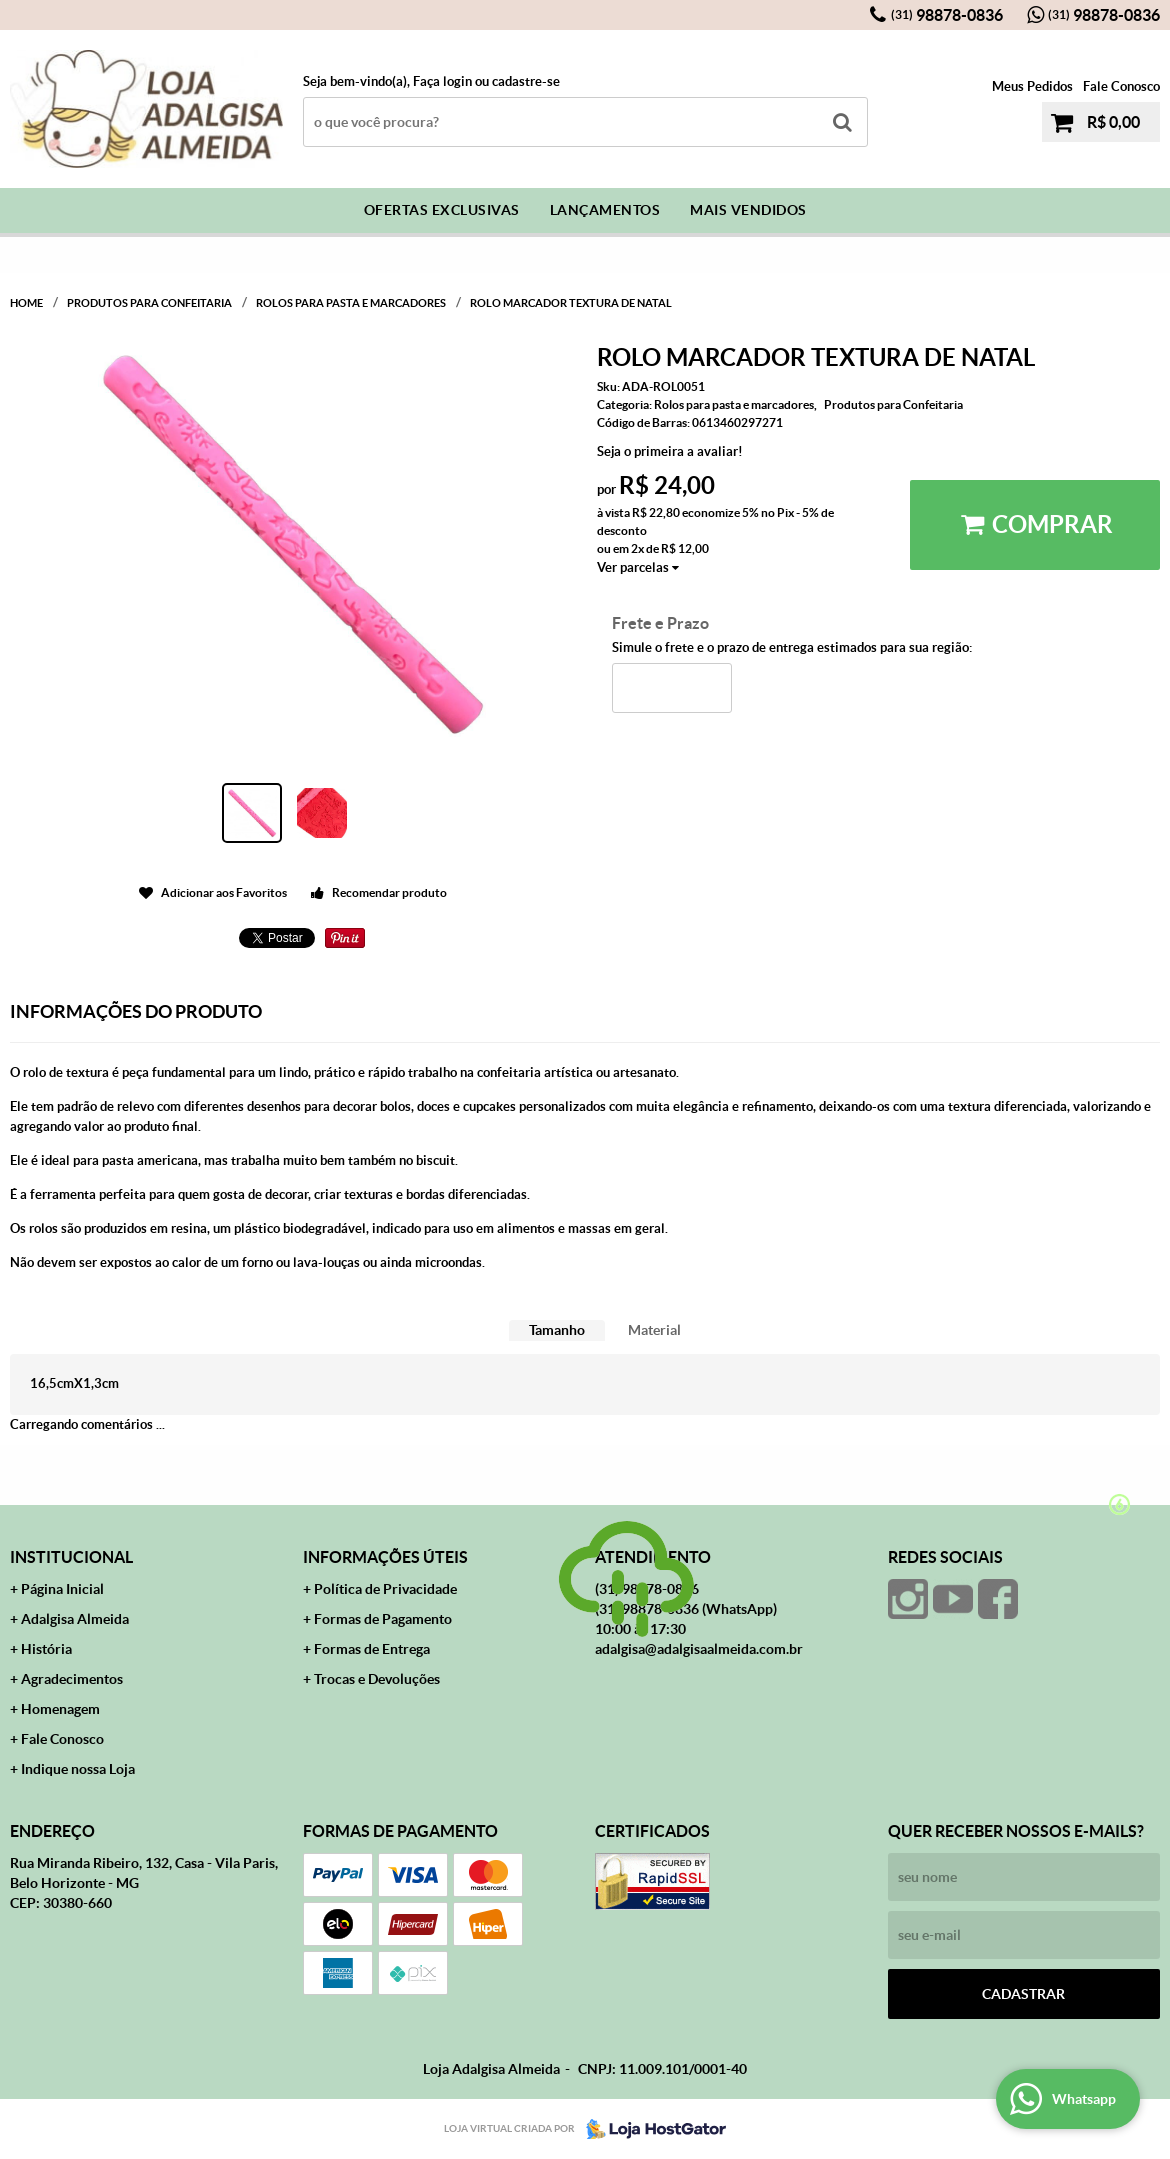 Image resolution: width=1170 pixels, height=2159 pixels. I want to click on indicates step six in a numbered sequence, so click(1119, 1504).